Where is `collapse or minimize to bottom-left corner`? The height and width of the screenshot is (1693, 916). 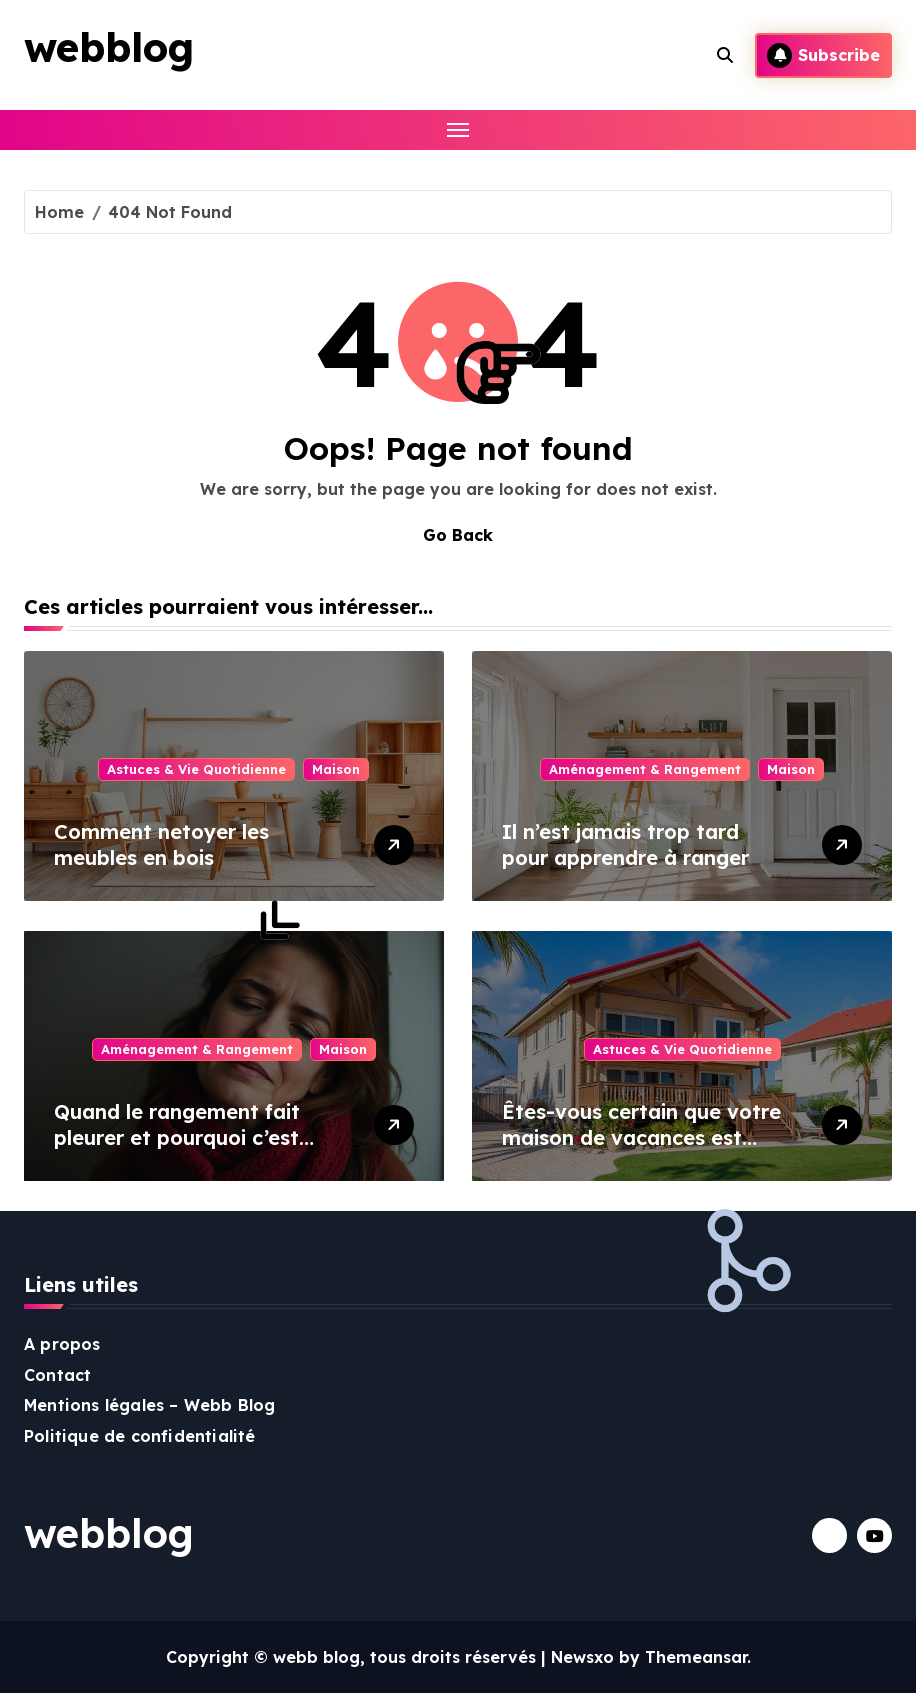 collapse or minimize to bottom-left corner is located at coordinates (277, 922).